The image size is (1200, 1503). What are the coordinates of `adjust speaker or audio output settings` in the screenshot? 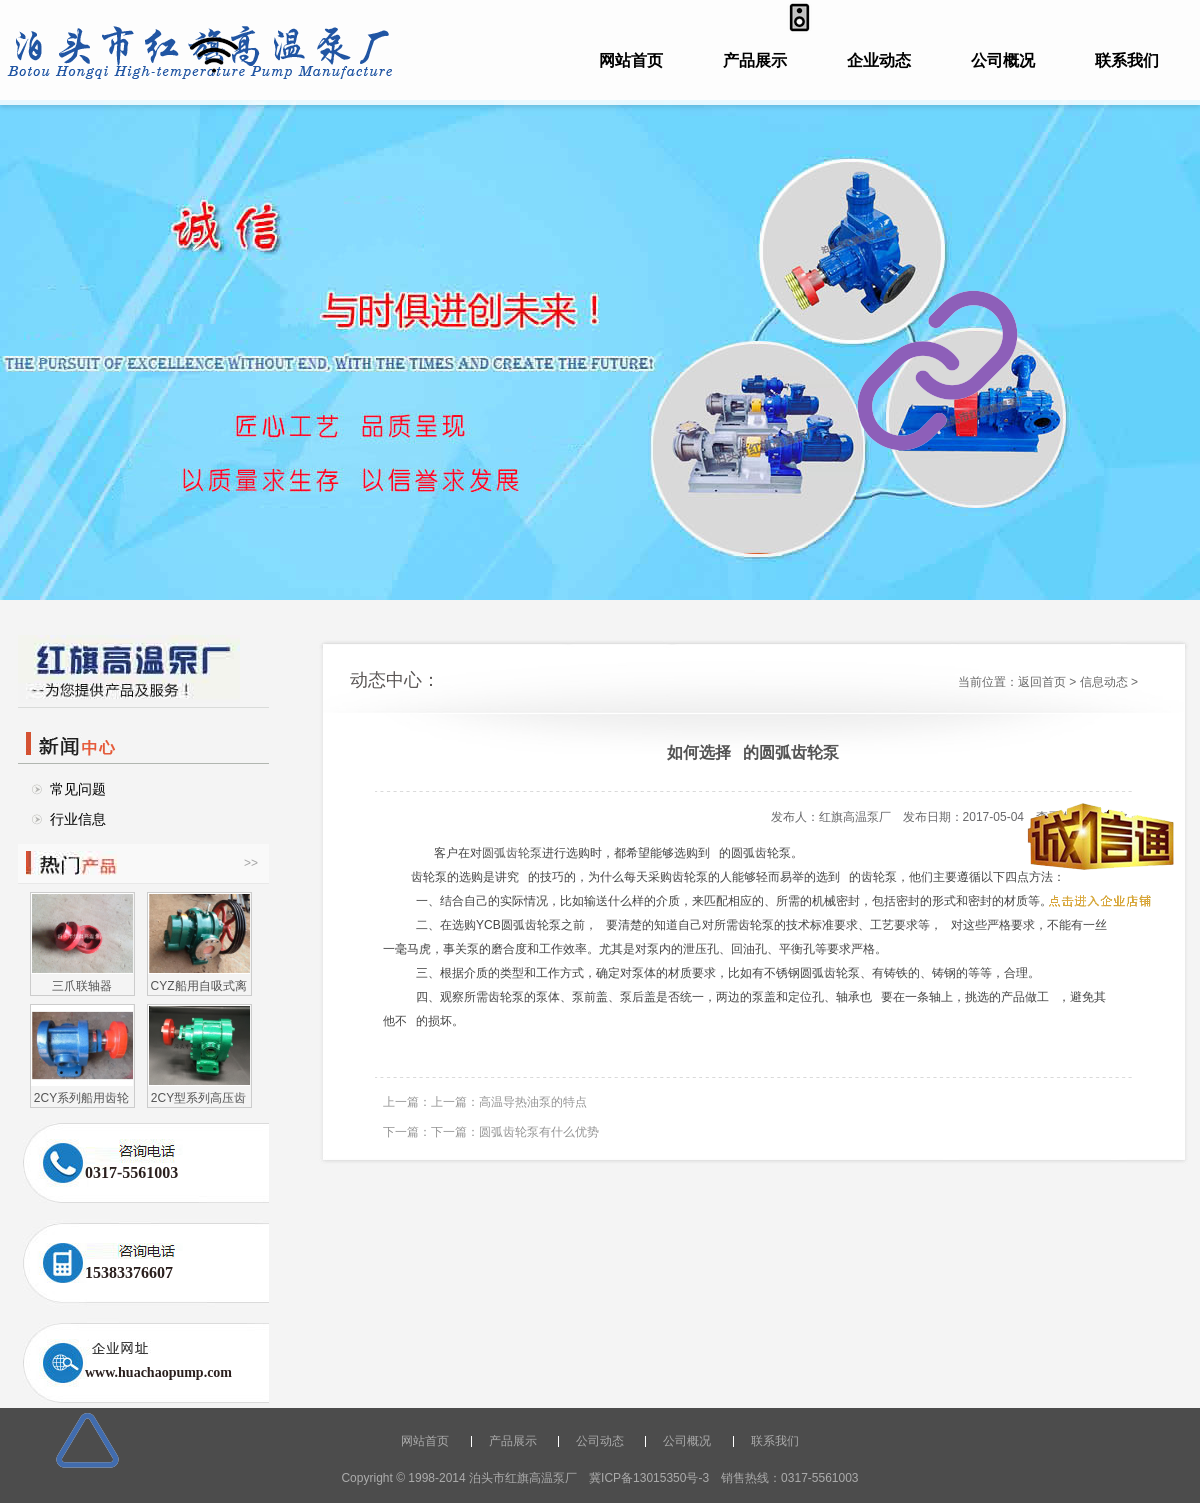 It's located at (799, 17).